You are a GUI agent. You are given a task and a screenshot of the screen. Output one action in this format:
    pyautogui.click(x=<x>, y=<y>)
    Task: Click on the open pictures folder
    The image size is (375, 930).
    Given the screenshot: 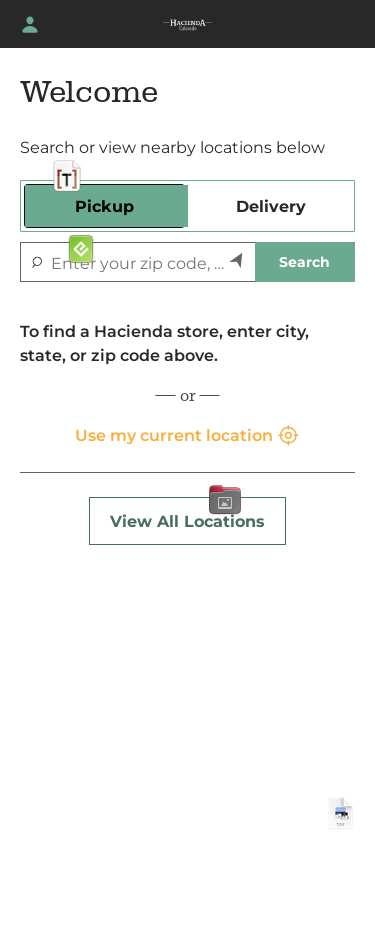 What is the action you would take?
    pyautogui.click(x=225, y=499)
    